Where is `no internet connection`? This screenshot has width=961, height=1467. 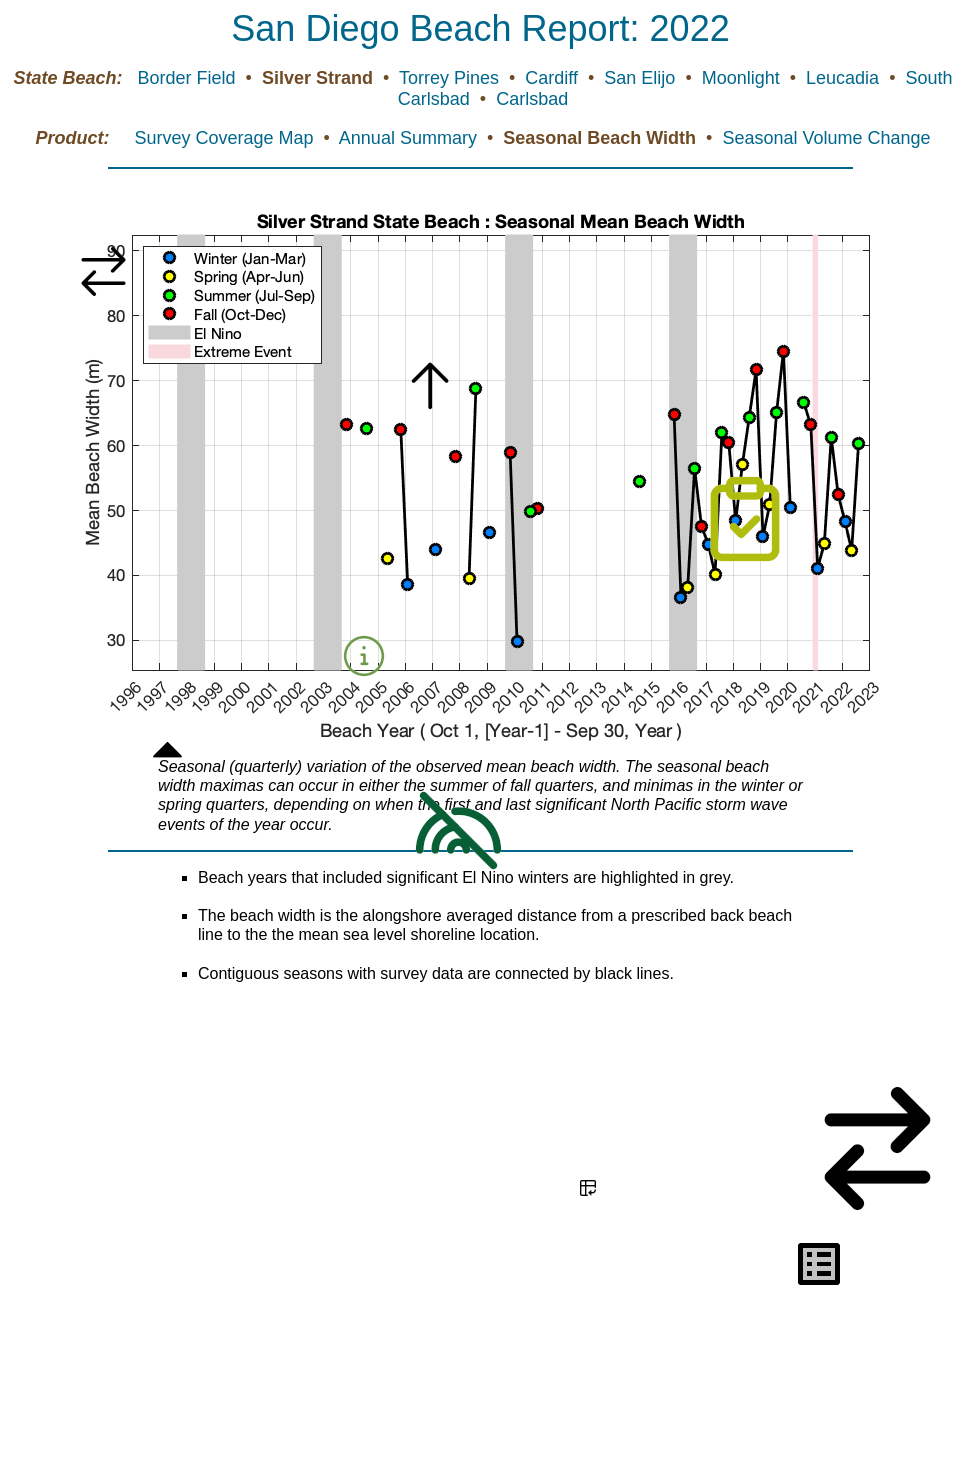 no internet connection is located at coordinates (458, 830).